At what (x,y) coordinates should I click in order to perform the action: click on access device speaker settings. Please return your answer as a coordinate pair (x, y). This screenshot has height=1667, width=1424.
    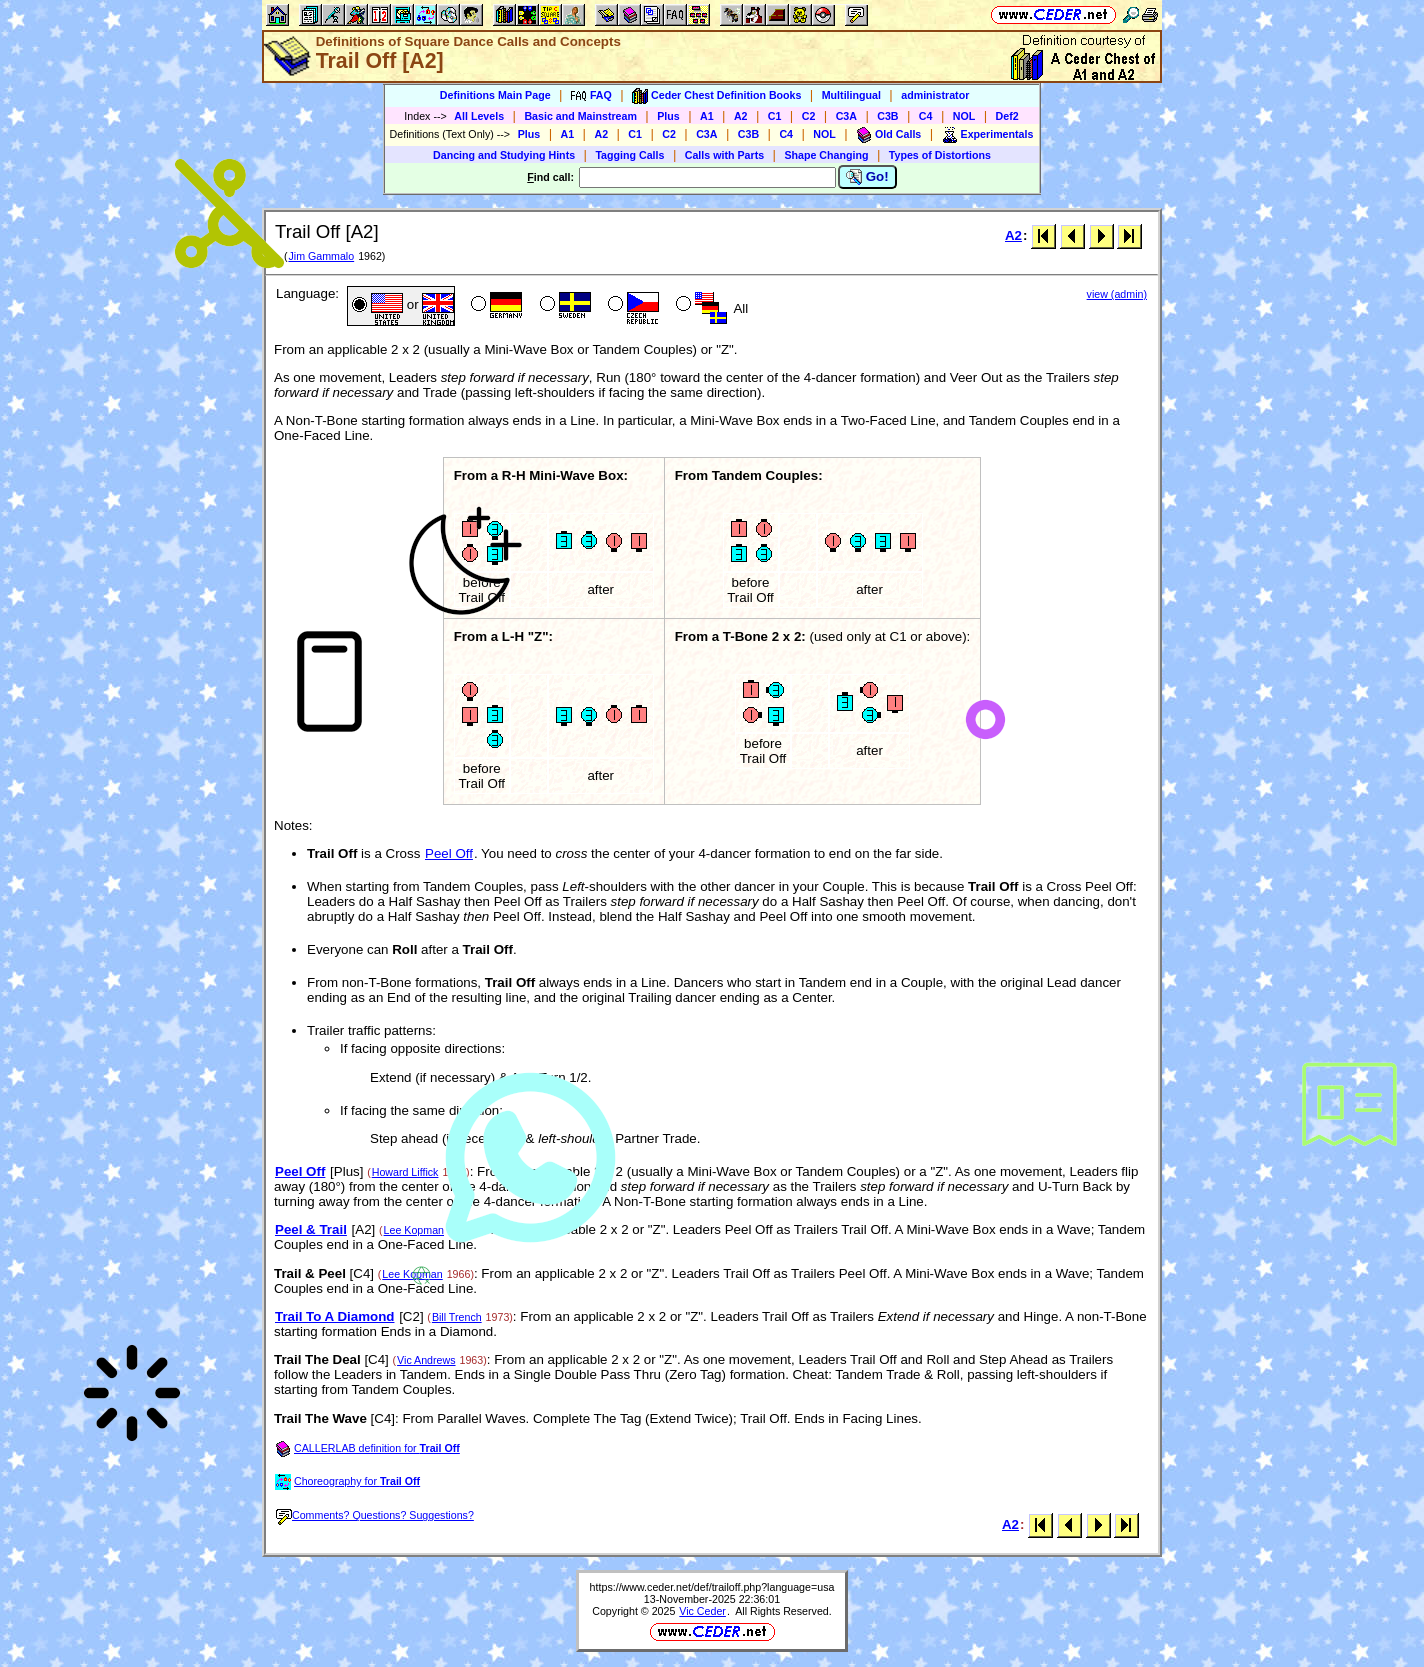
    Looking at the image, I should click on (329, 681).